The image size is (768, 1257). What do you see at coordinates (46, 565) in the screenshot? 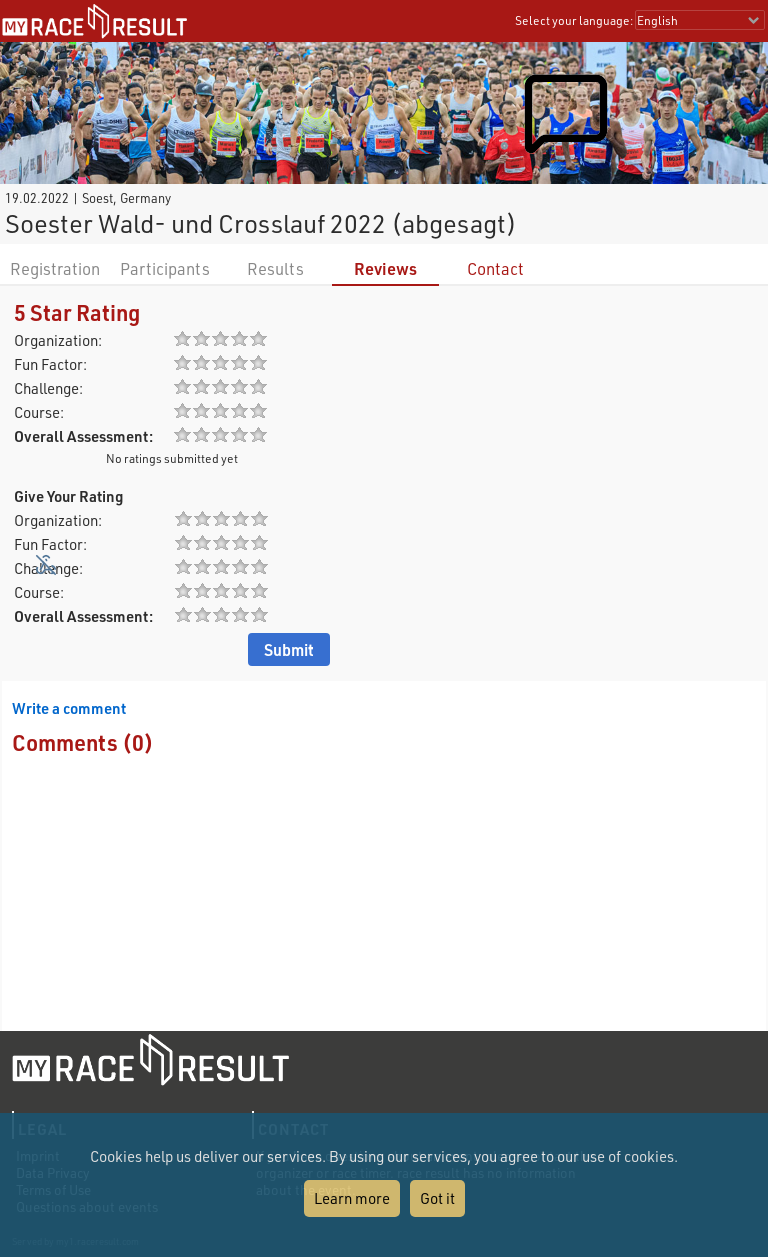
I see `webhook integration disabled` at bounding box center [46, 565].